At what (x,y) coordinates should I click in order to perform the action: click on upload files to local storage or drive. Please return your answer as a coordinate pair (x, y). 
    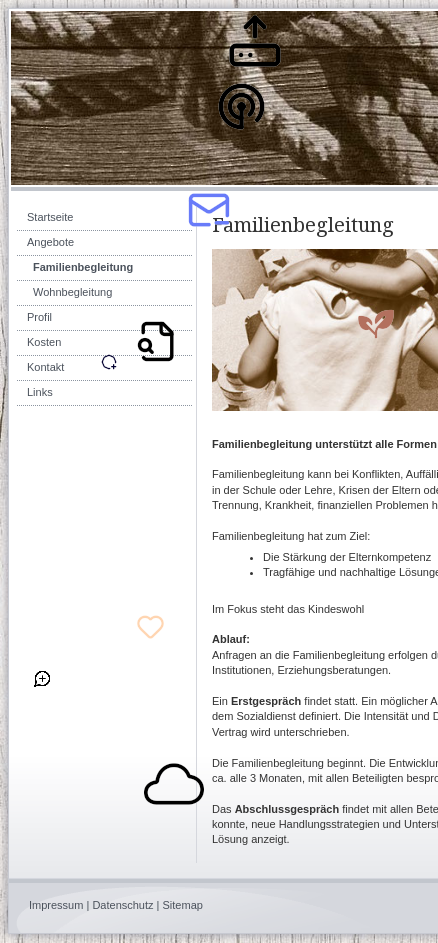
    Looking at the image, I should click on (255, 41).